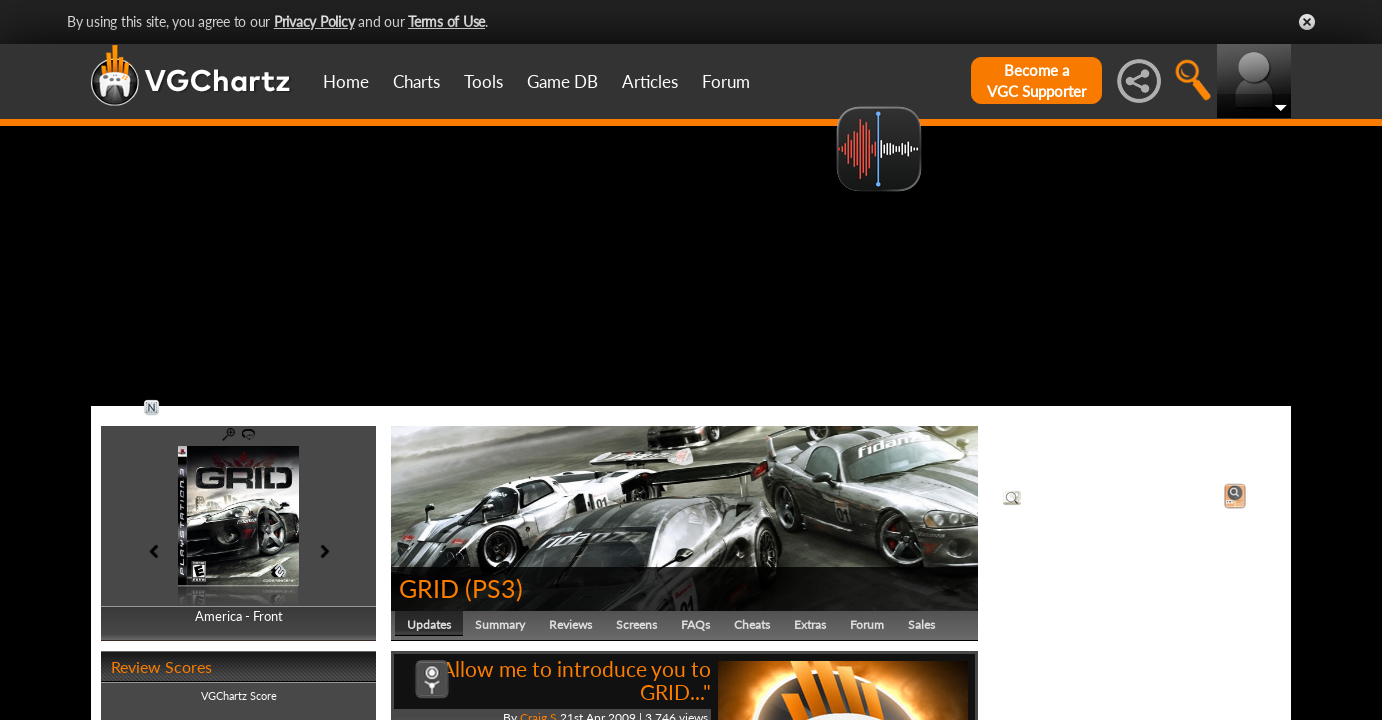 This screenshot has width=1382, height=720. What do you see at coordinates (1012, 498) in the screenshot?
I see `open the photo viewer application` at bounding box center [1012, 498].